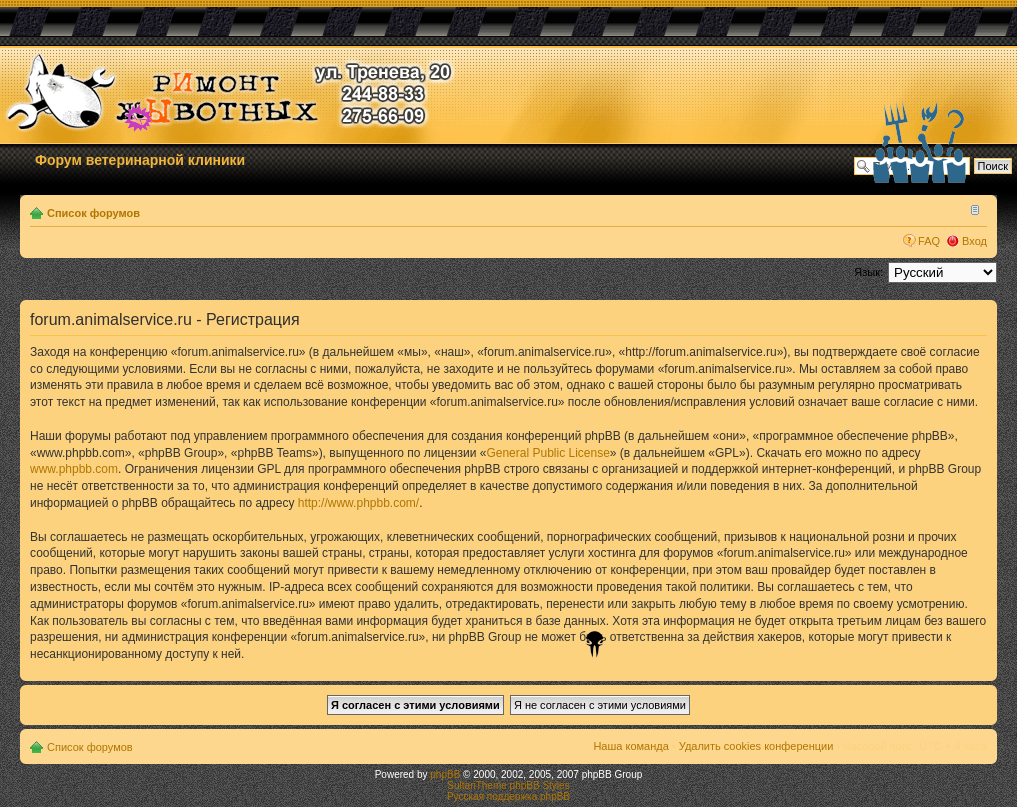 The height and width of the screenshot is (807, 1017). What do you see at coordinates (138, 118) in the screenshot?
I see `indicates a malicious or dangerous email/message` at bounding box center [138, 118].